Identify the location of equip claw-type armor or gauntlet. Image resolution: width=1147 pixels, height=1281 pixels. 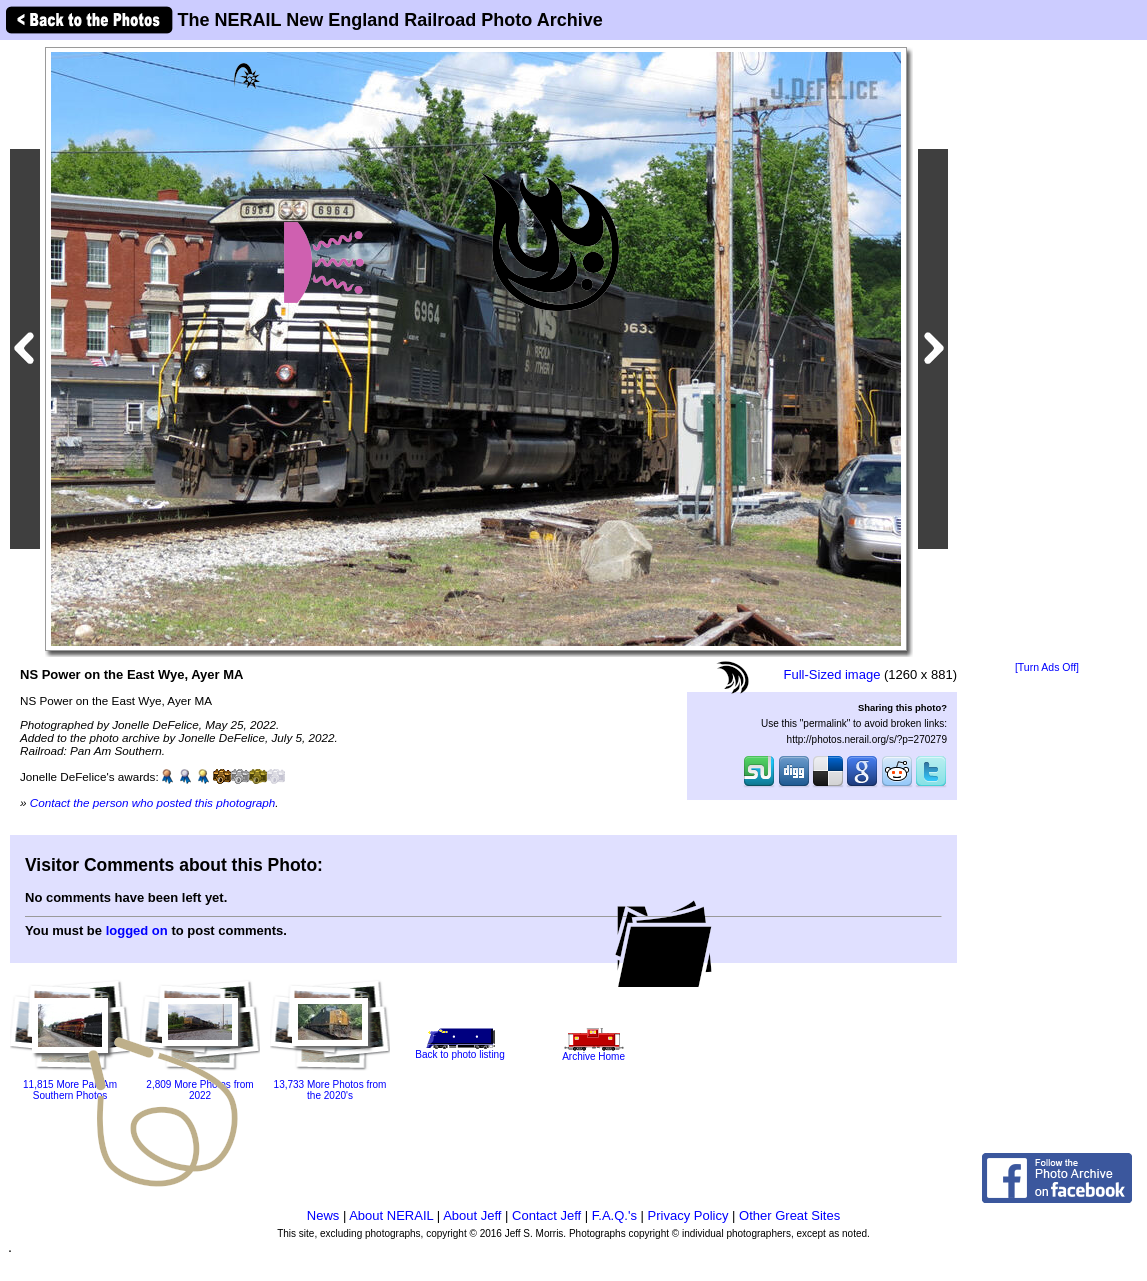
(732, 677).